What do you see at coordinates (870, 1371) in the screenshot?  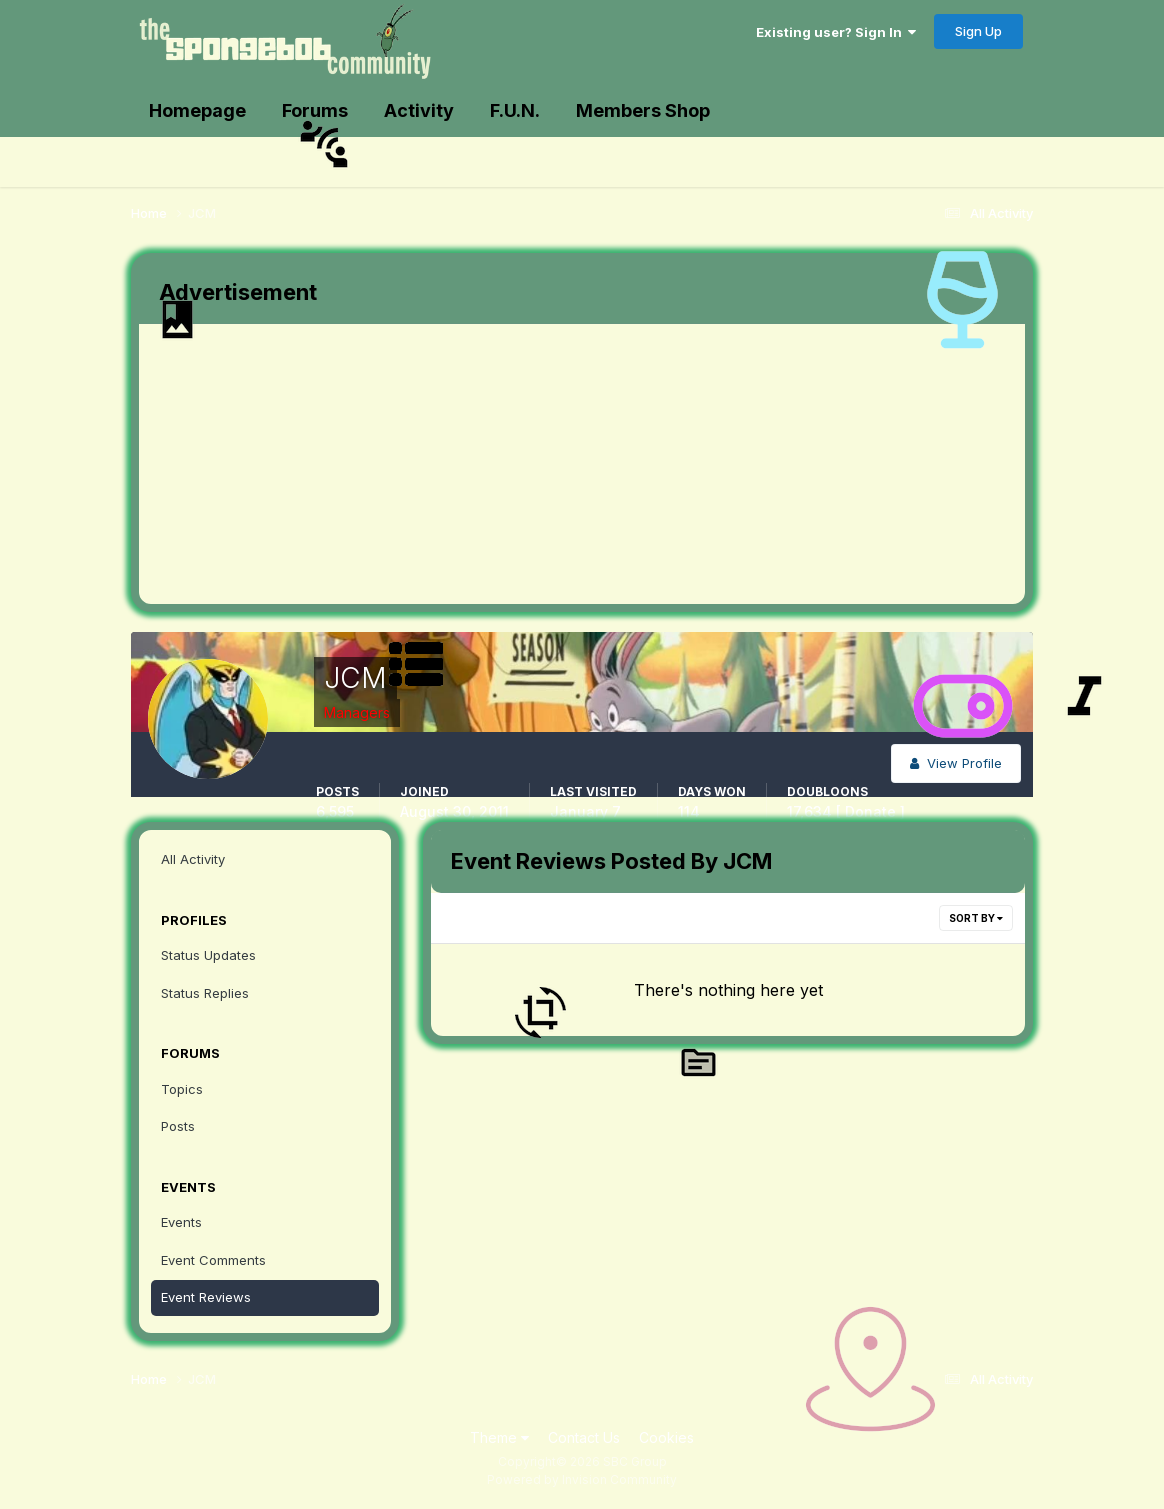 I see `view location area or zone on map` at bounding box center [870, 1371].